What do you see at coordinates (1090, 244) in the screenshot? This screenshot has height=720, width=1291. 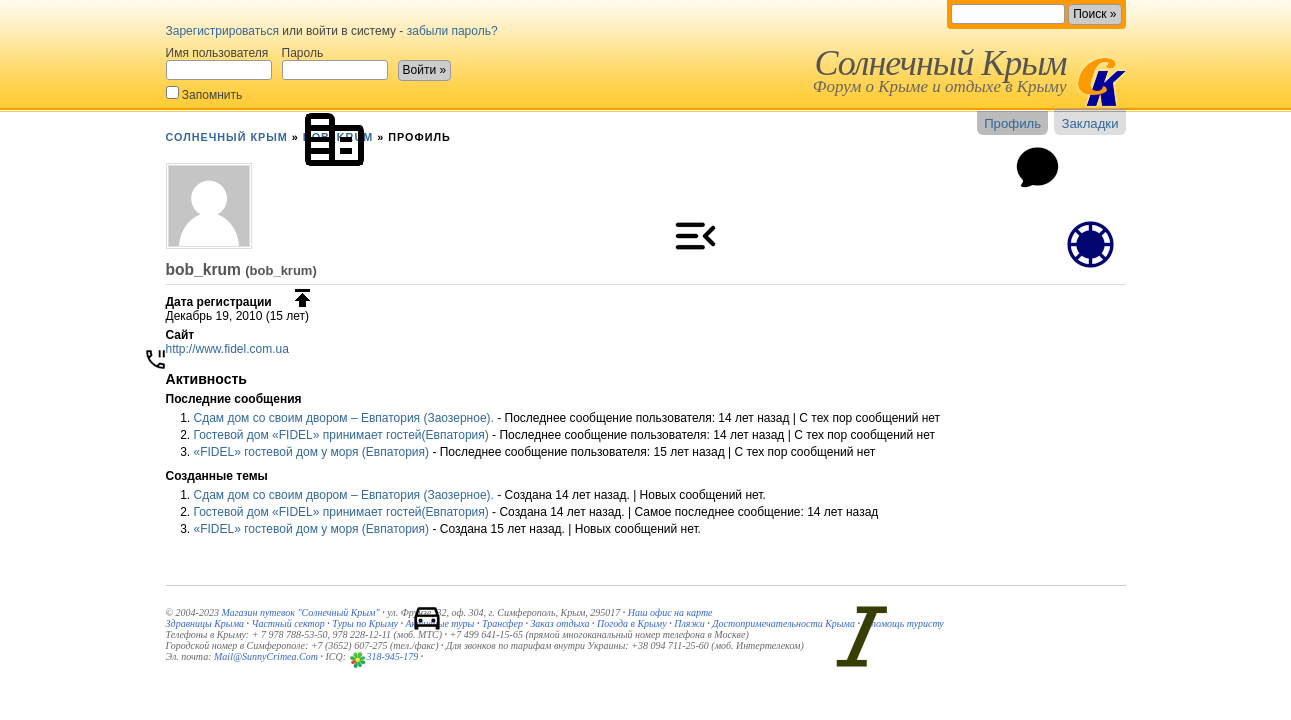 I see `access casino or gambling games` at bounding box center [1090, 244].